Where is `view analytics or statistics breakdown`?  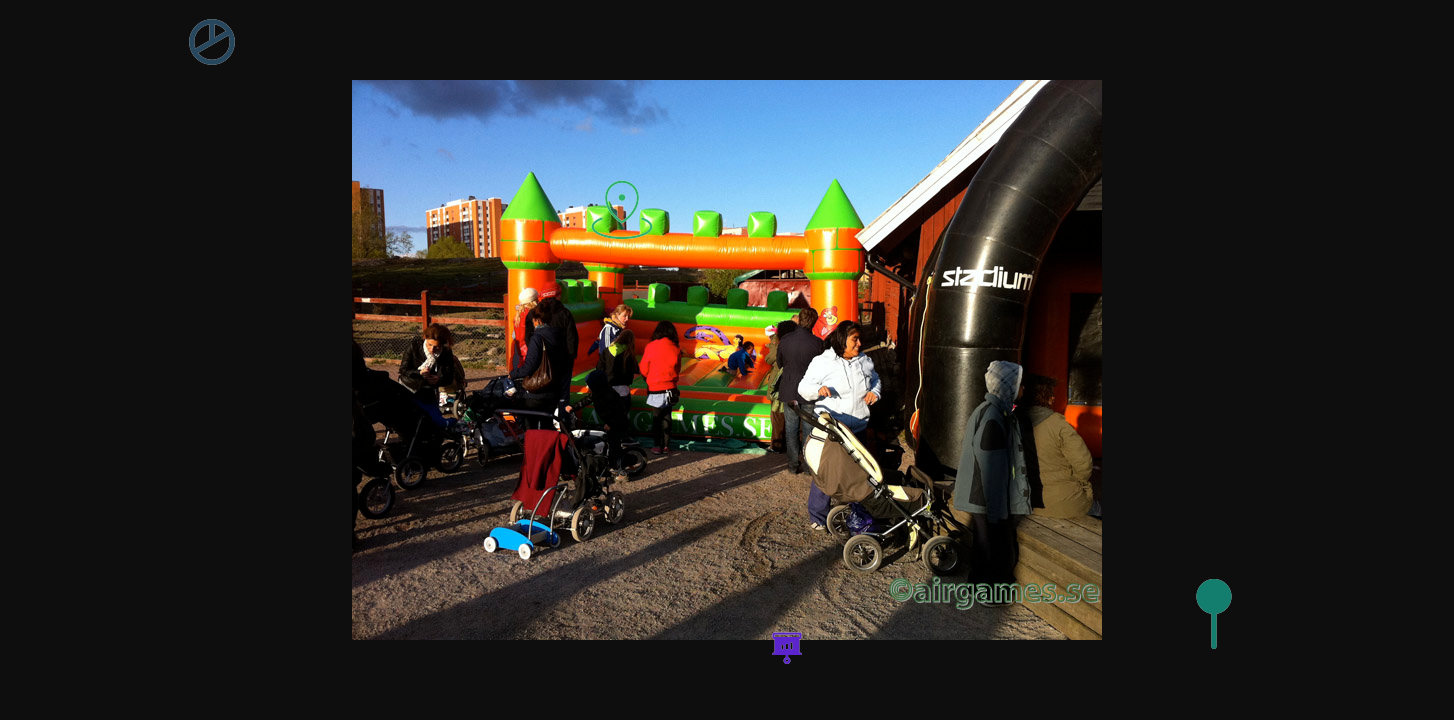
view analytics or statistics breakdown is located at coordinates (212, 42).